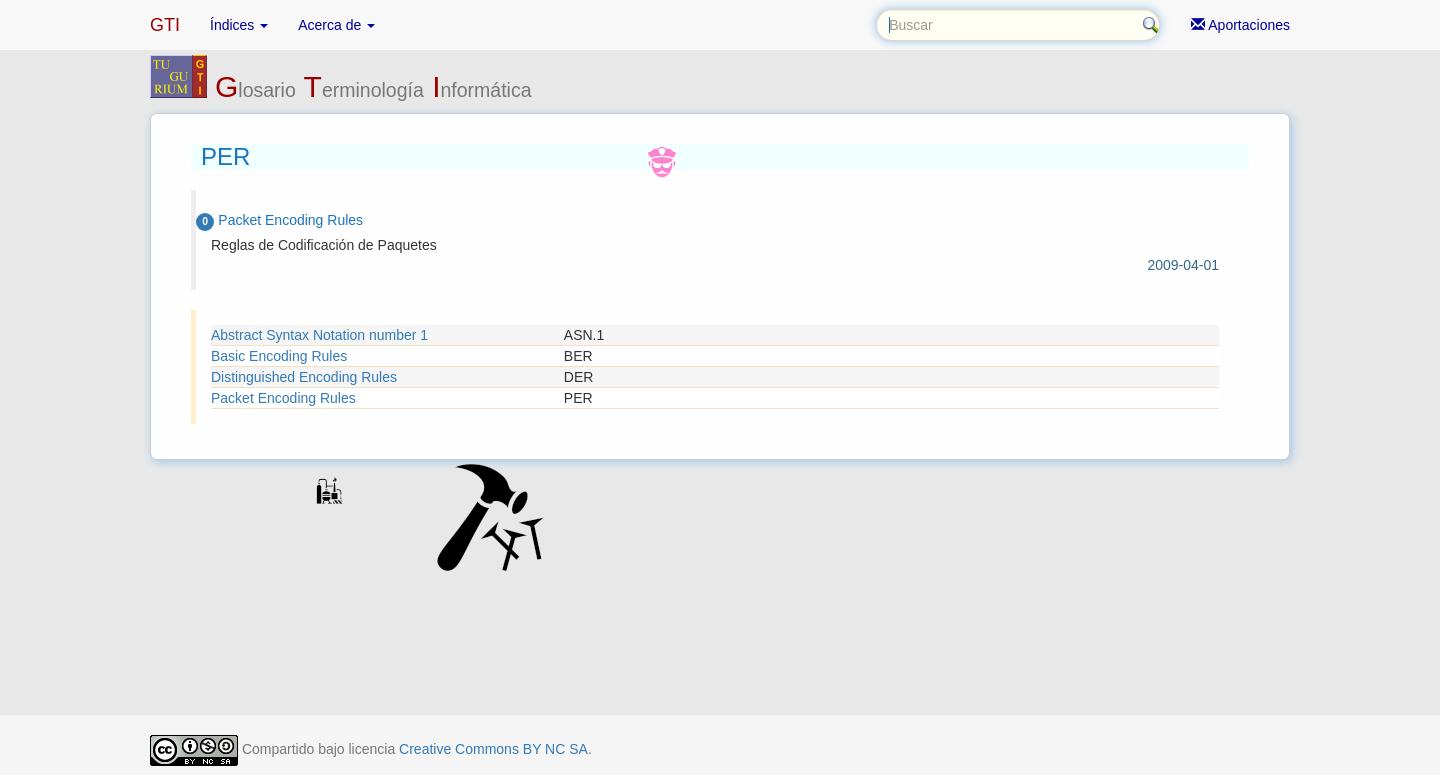  I want to click on access refinery or processing facility in game, so click(329, 490).